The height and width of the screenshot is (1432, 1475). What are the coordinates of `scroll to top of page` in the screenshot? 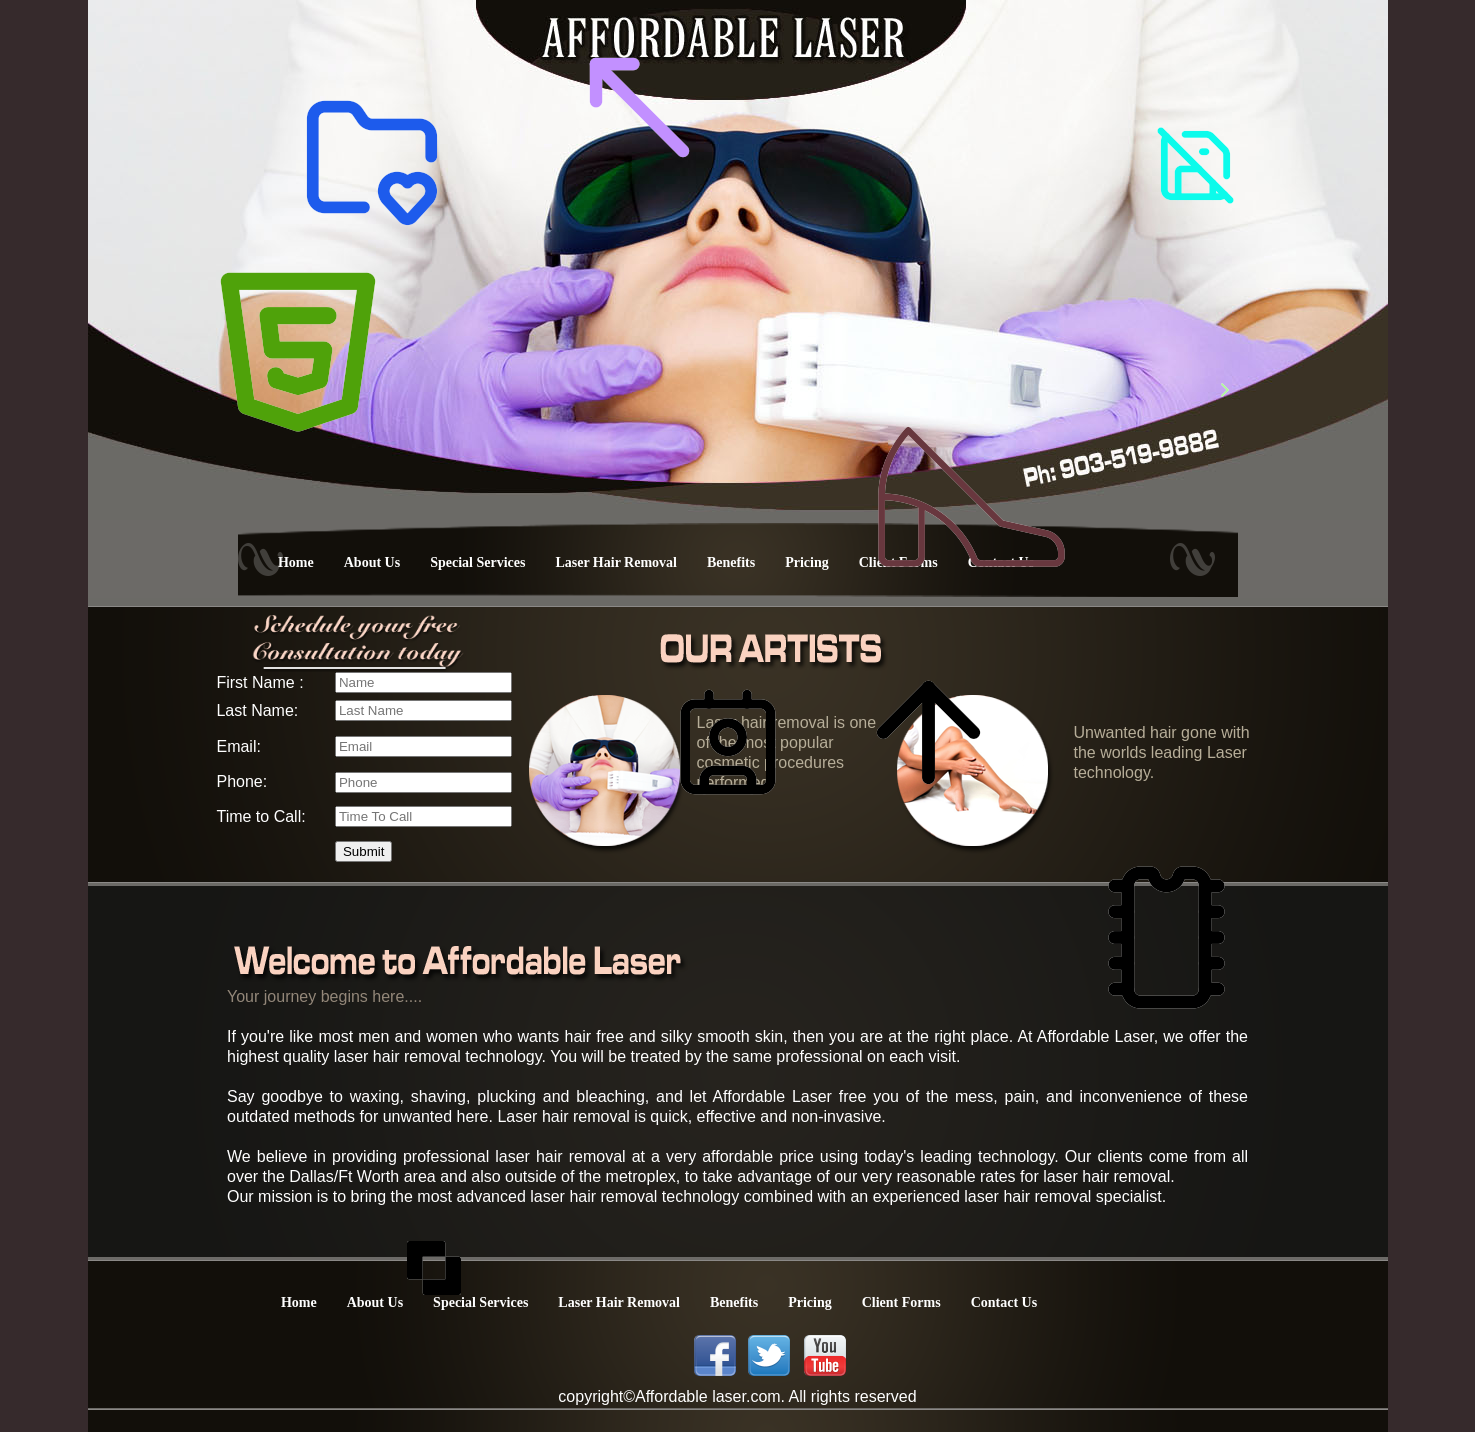 It's located at (928, 732).